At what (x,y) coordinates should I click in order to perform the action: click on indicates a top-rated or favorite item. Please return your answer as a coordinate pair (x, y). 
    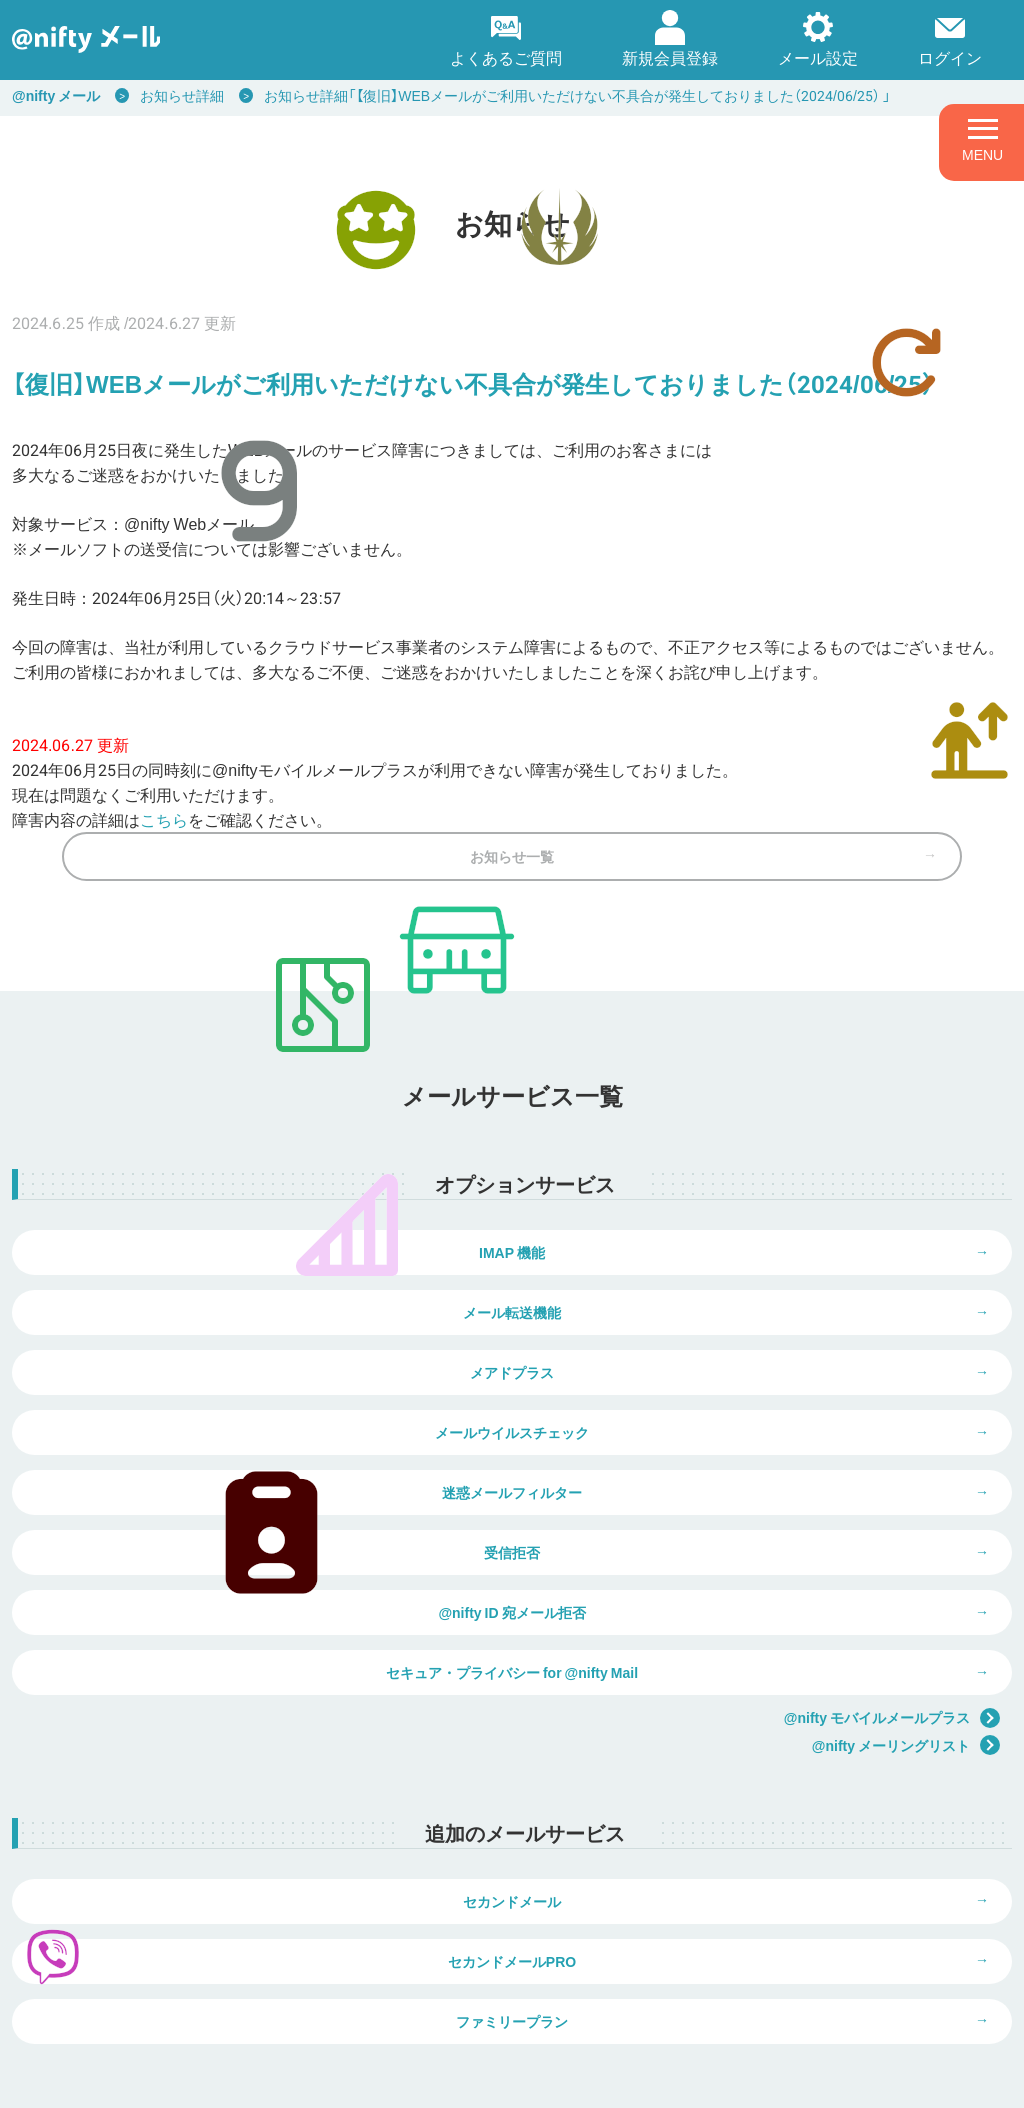
    Looking at the image, I should click on (376, 230).